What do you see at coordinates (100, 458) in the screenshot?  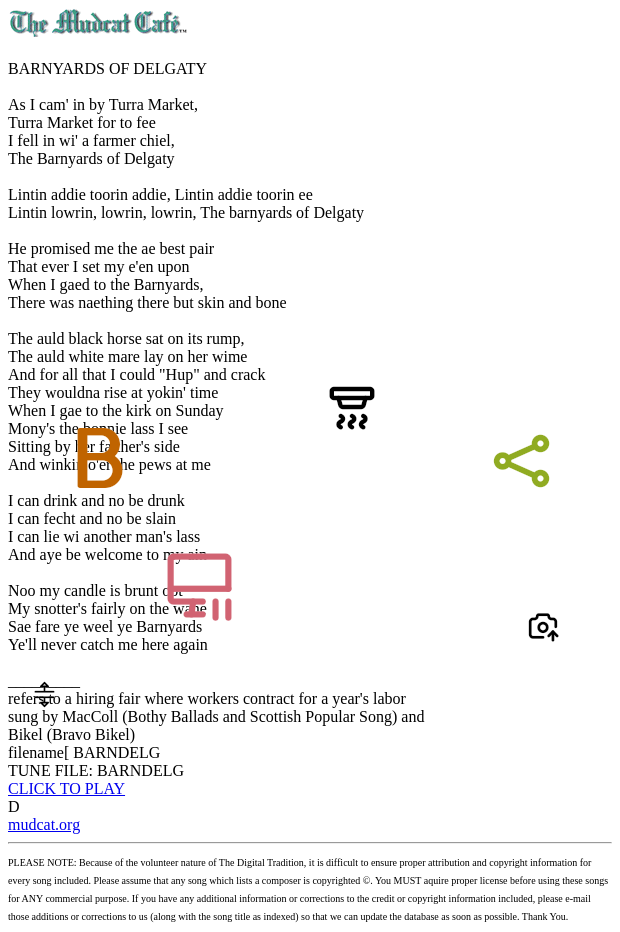 I see `apply bold formatting to selected text` at bounding box center [100, 458].